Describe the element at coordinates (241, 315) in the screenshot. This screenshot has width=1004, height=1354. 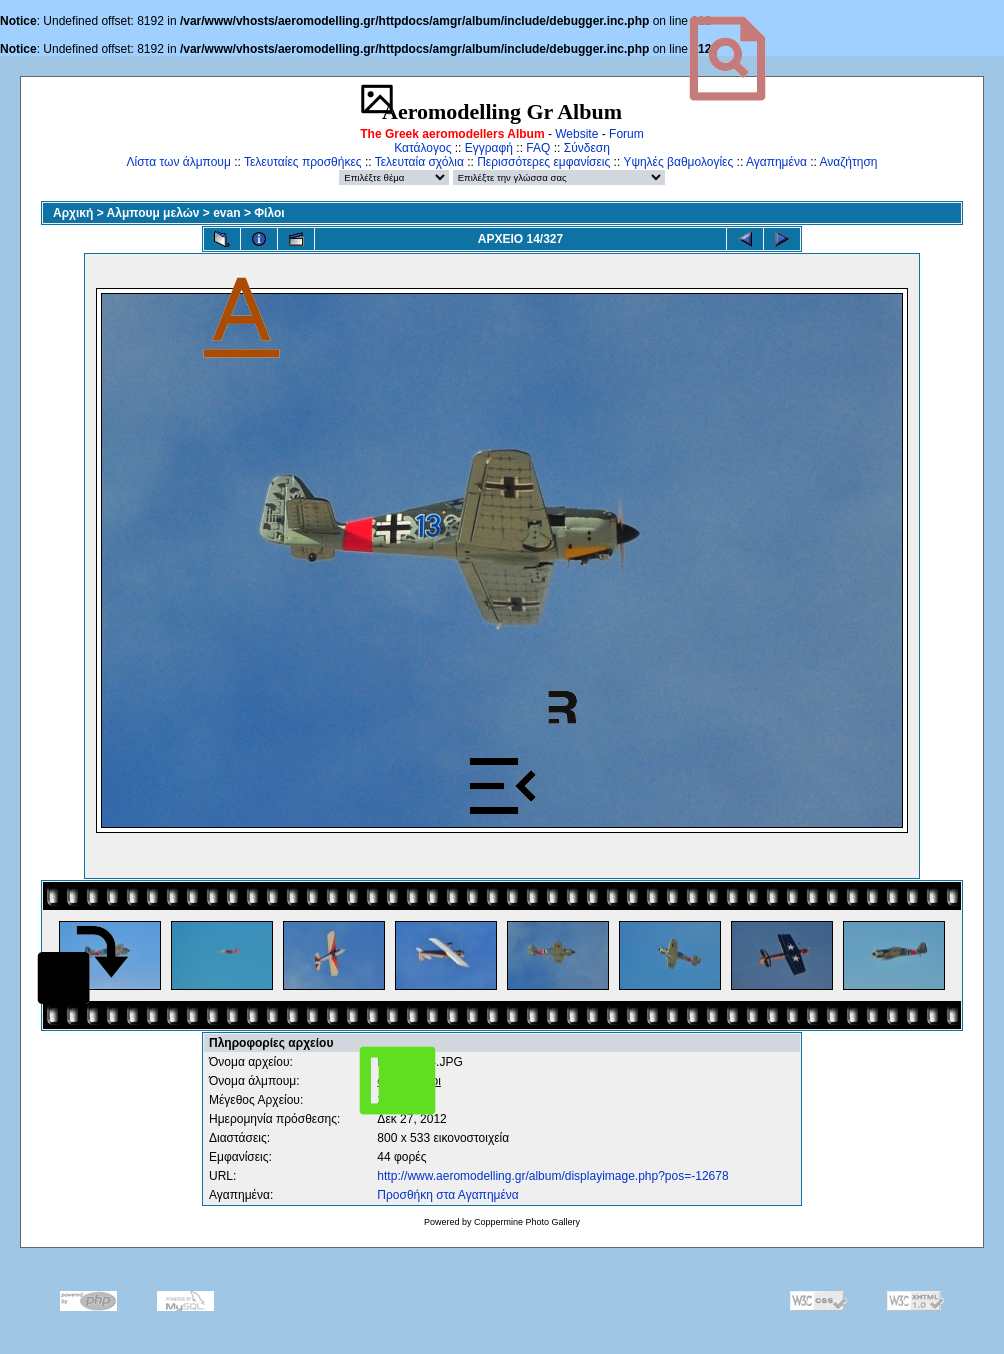
I see `change text color` at that location.